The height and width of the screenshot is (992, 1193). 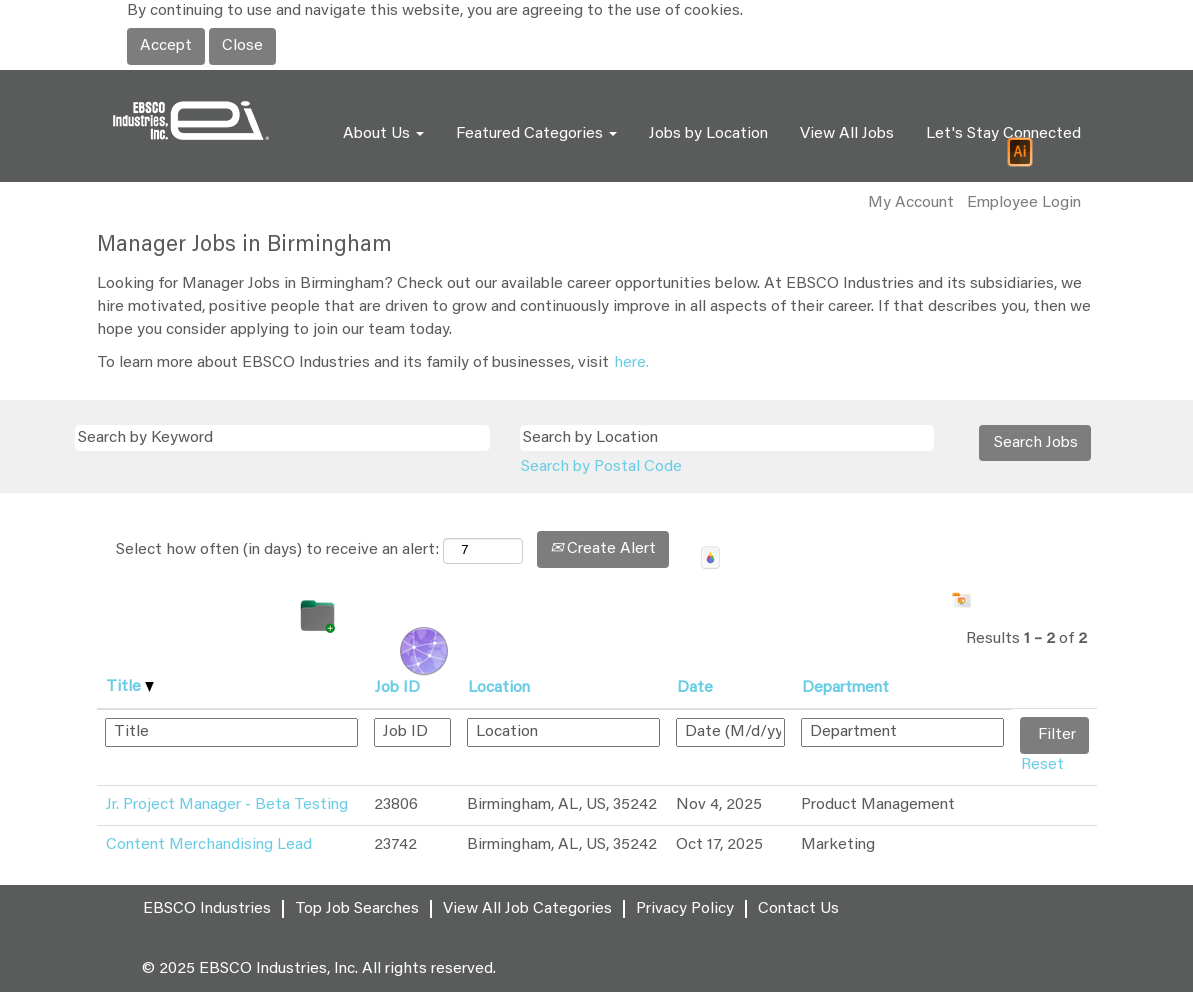 I want to click on file type for hardware monitoring sensor data, so click(x=710, y=557).